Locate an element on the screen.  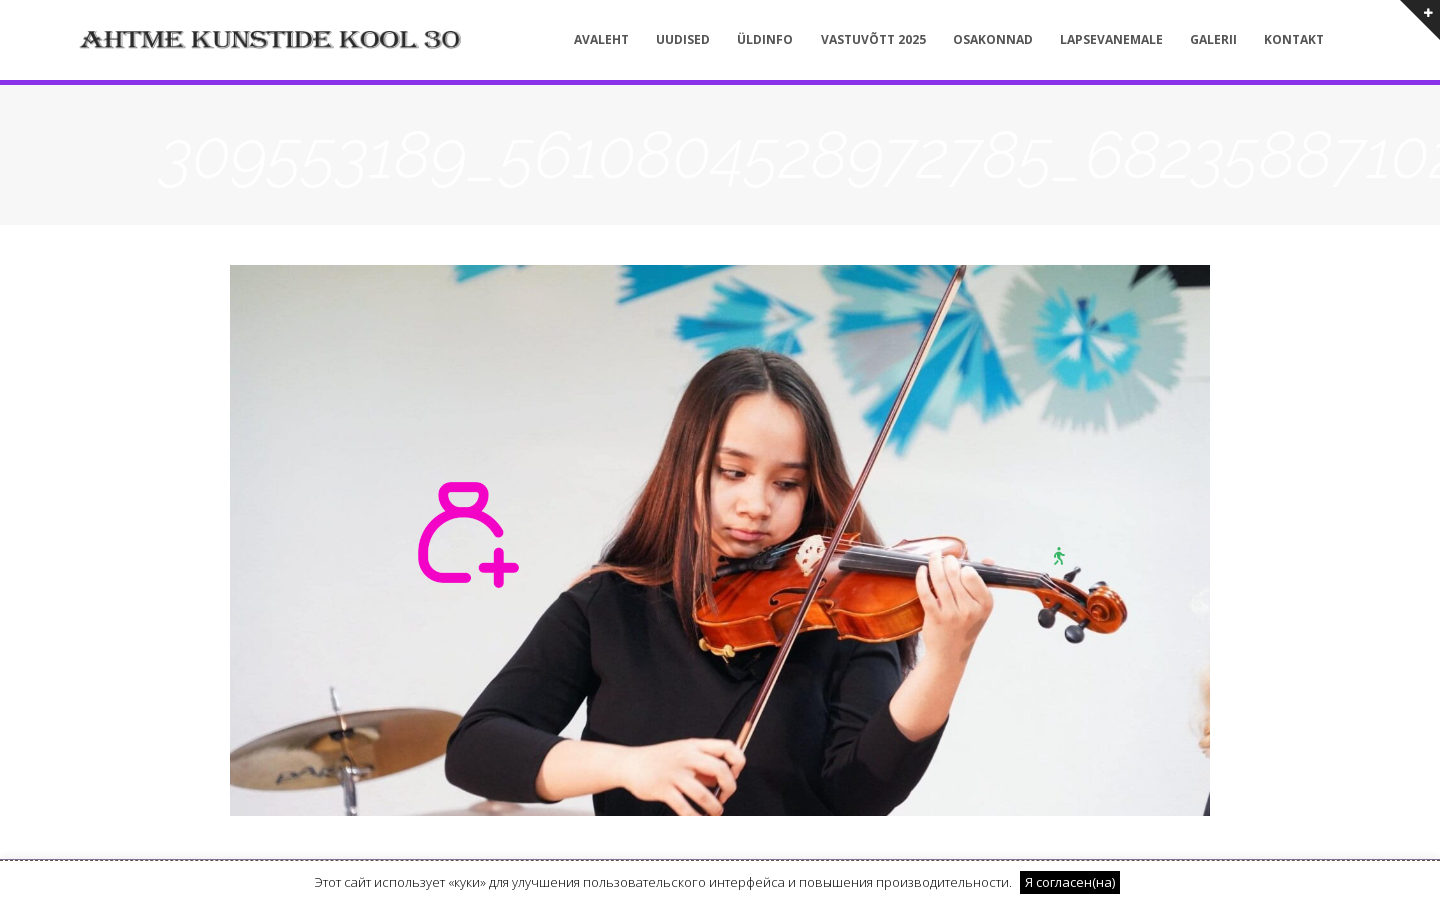
add funds to your balance is located at coordinates (463, 532).